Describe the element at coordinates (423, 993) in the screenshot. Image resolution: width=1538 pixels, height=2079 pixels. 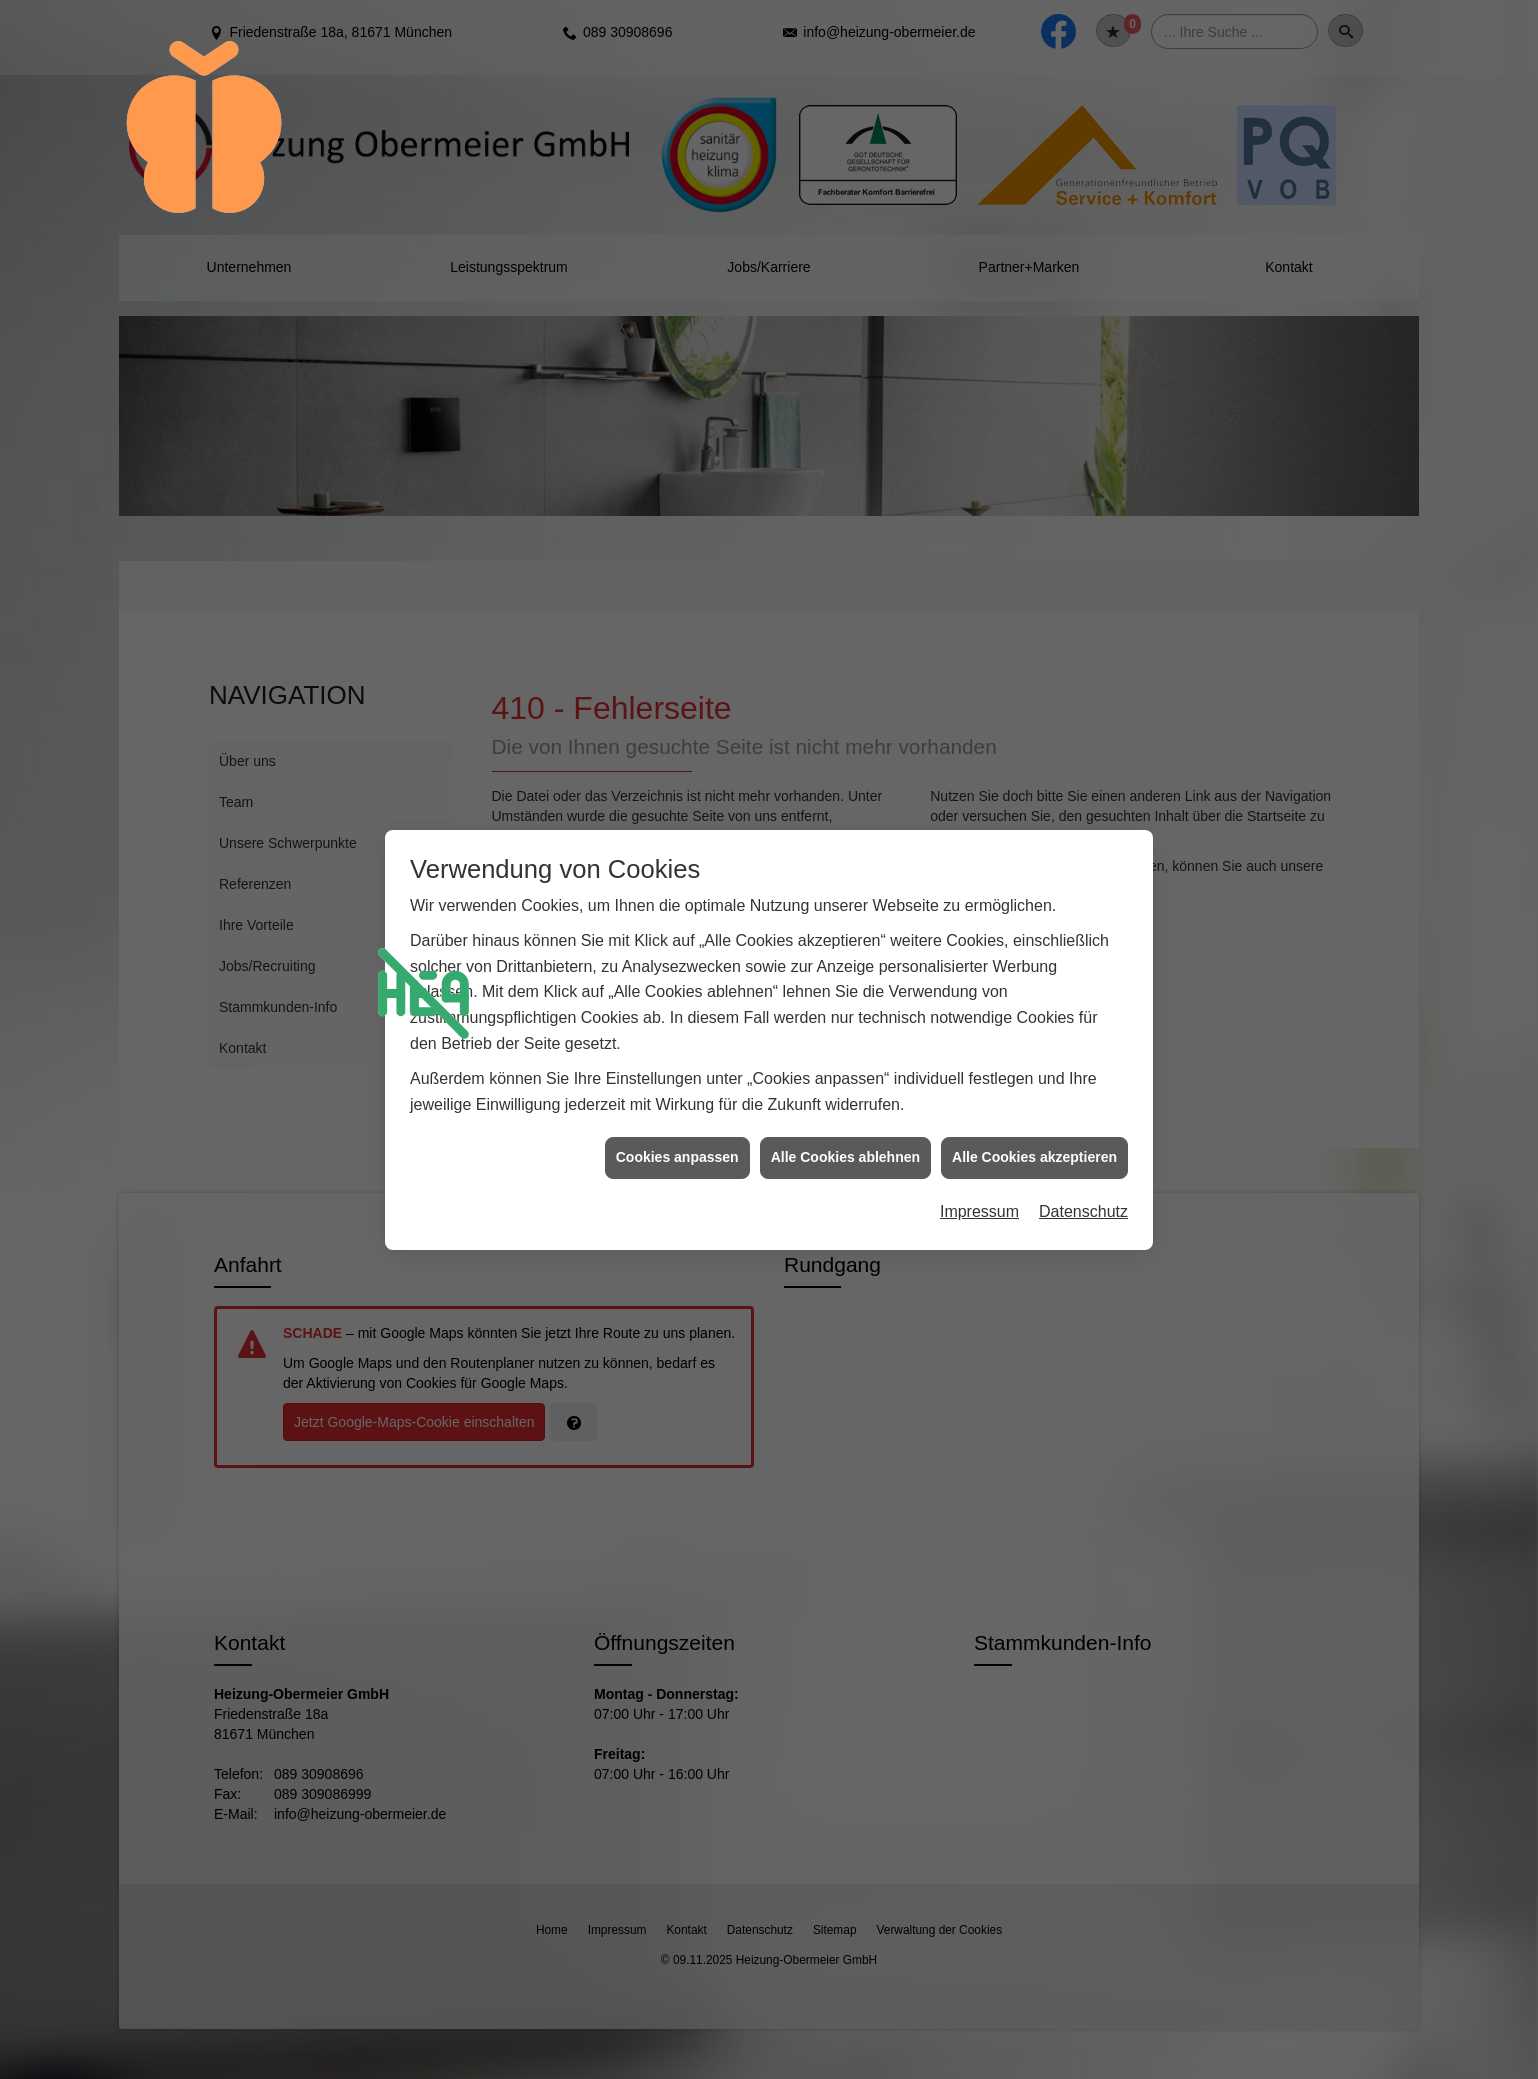
I see `disable HTTP HEAD request method` at that location.